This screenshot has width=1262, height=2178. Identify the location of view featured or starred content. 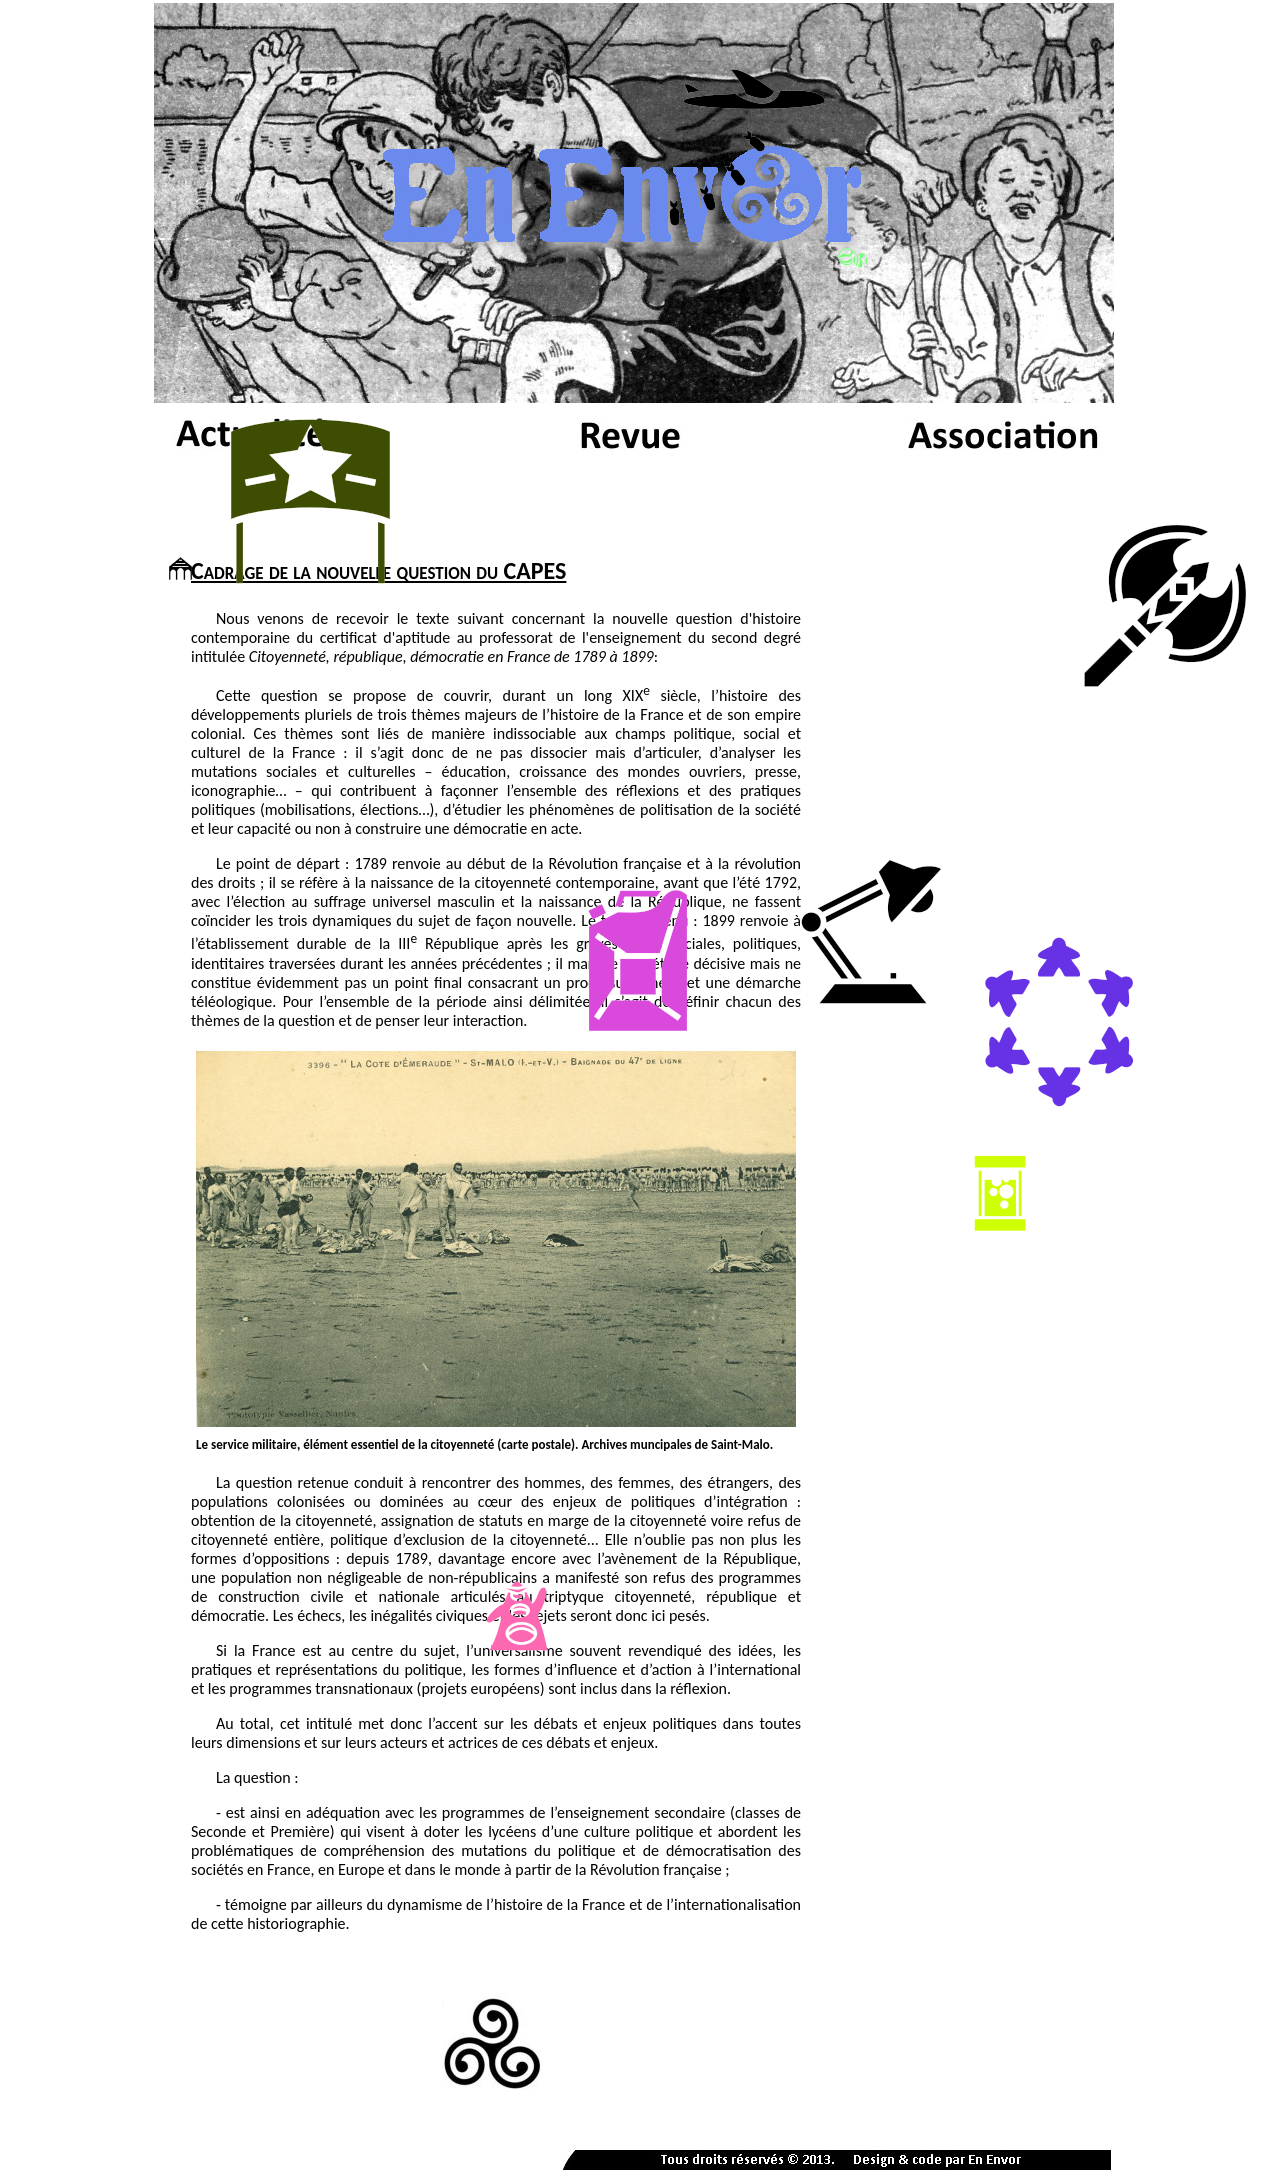
(310, 500).